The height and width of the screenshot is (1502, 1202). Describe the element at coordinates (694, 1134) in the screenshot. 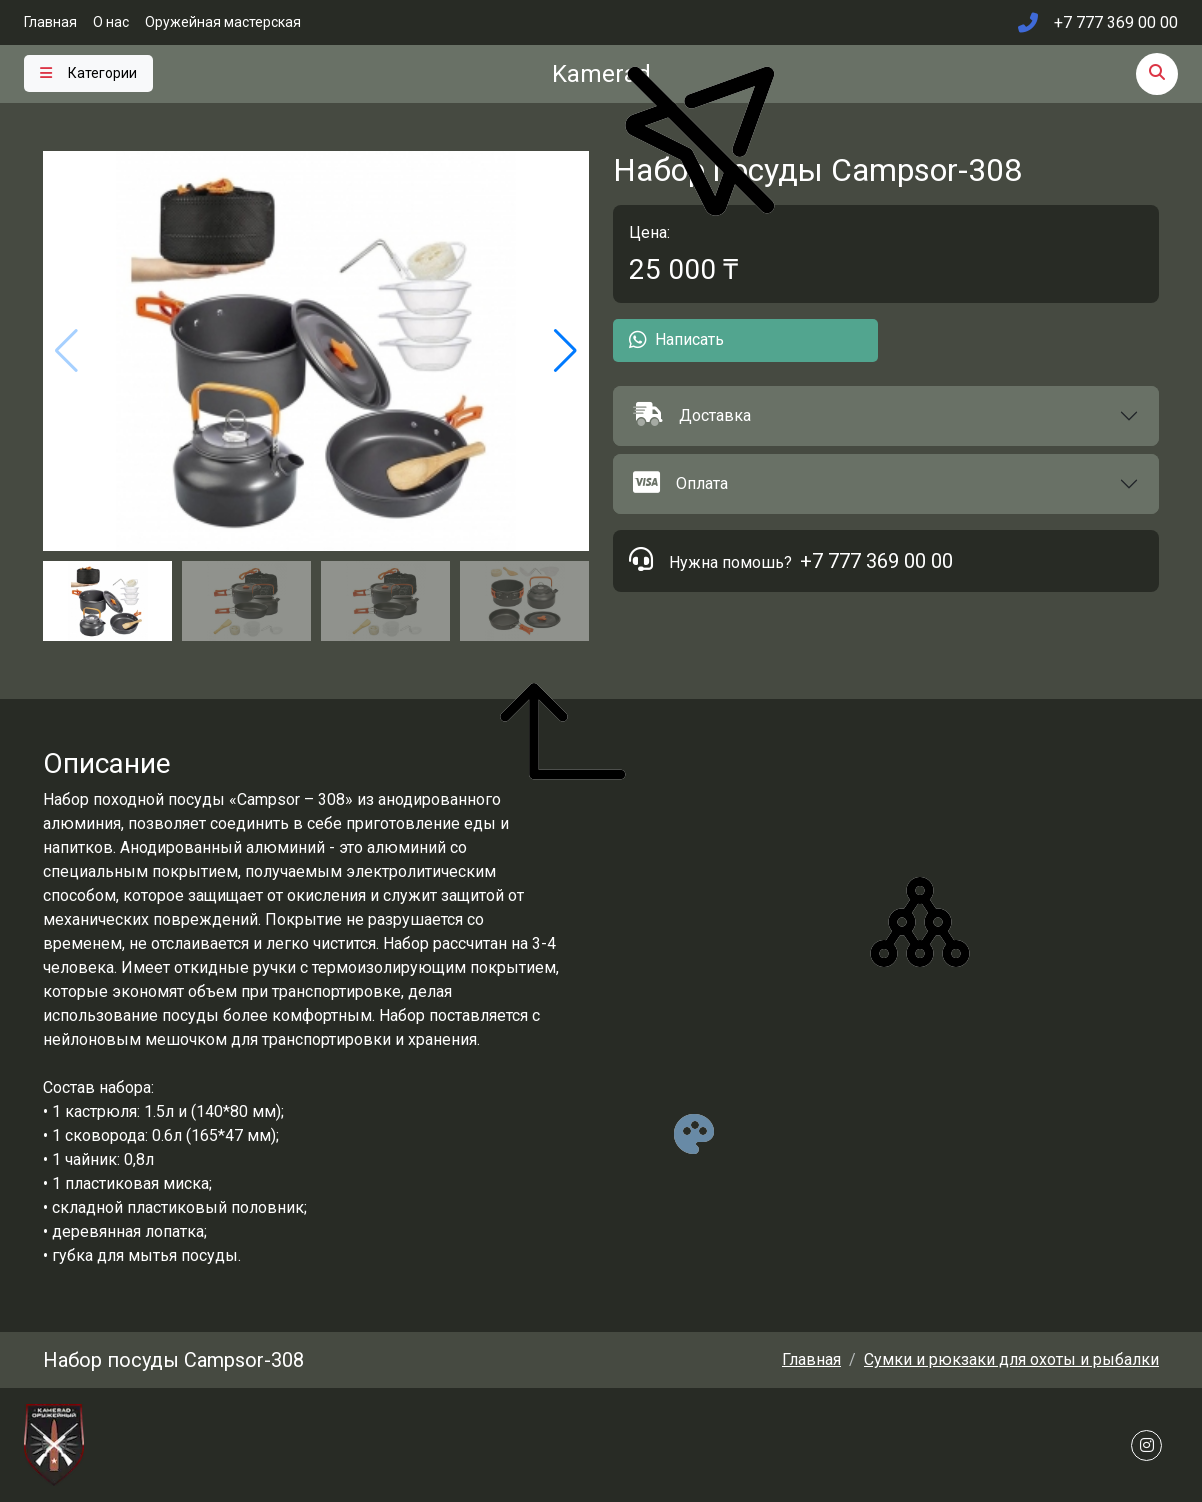

I see `open color or theme customization options` at that location.